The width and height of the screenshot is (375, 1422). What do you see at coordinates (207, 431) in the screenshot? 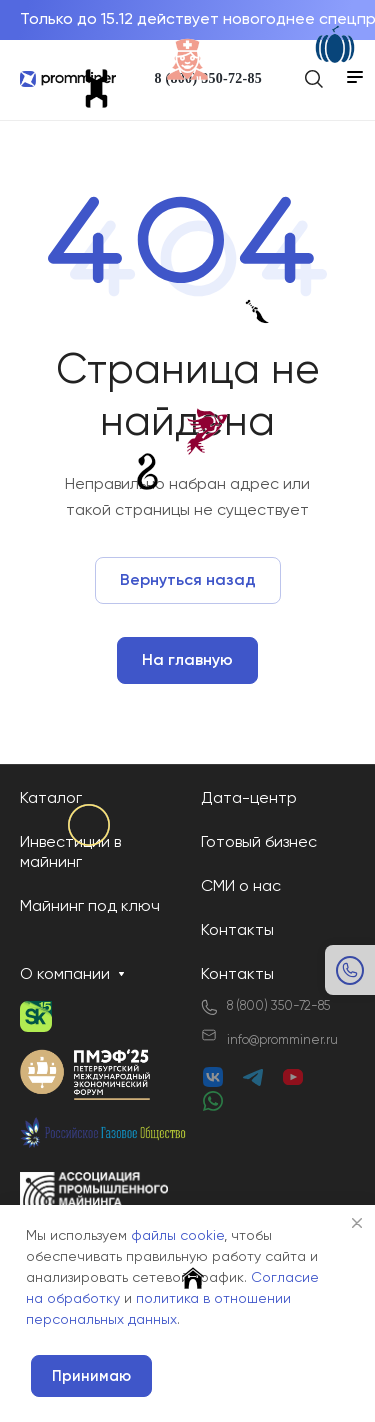
I see `flying trout creature in a fantasy game` at bounding box center [207, 431].